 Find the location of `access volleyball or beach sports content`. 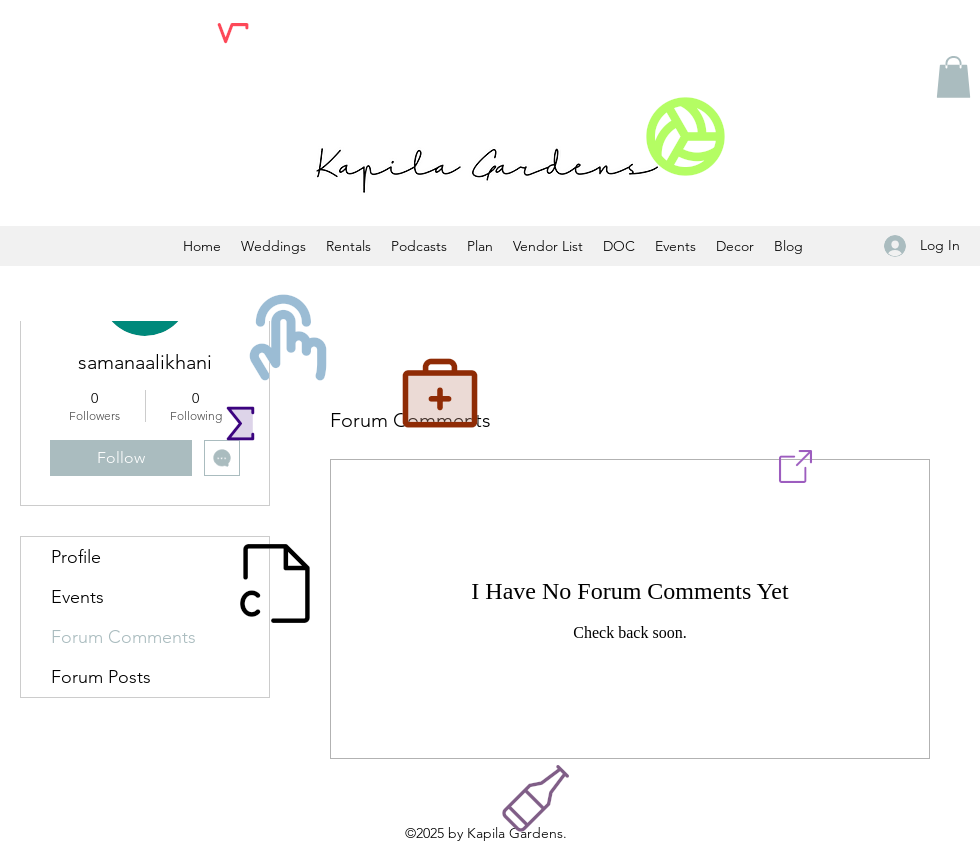

access volleyball or beach sports content is located at coordinates (685, 136).